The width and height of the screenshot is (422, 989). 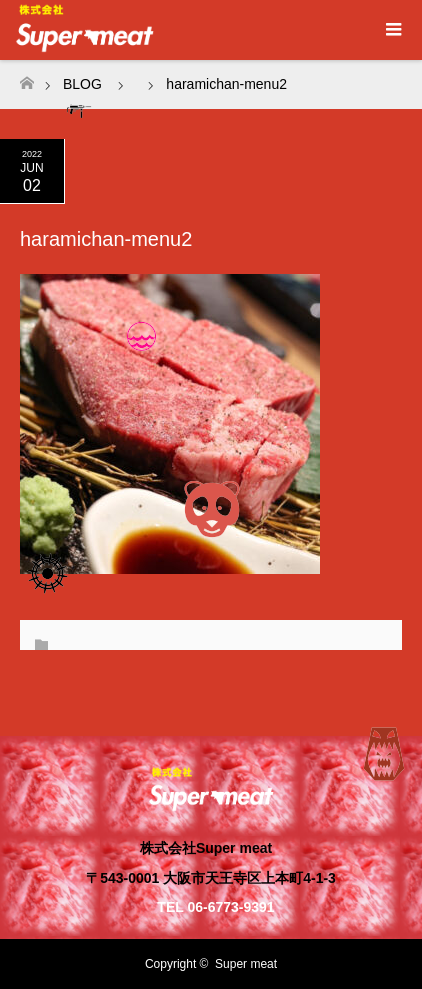 What do you see at coordinates (47, 573) in the screenshot?
I see `sun or light-based ability icon in a game interface` at bounding box center [47, 573].